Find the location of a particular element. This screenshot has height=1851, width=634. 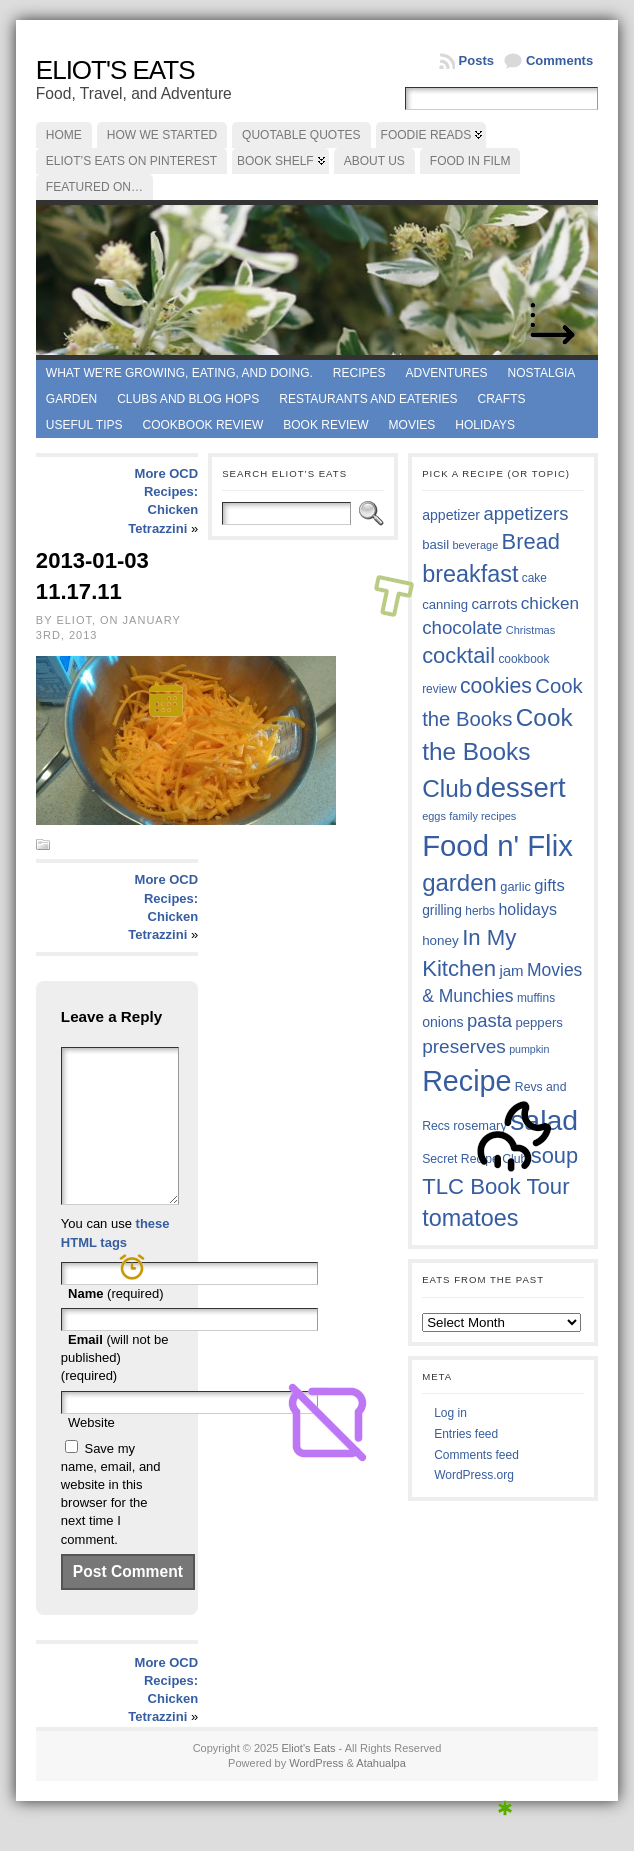

open topbuzz app is located at coordinates (393, 596).